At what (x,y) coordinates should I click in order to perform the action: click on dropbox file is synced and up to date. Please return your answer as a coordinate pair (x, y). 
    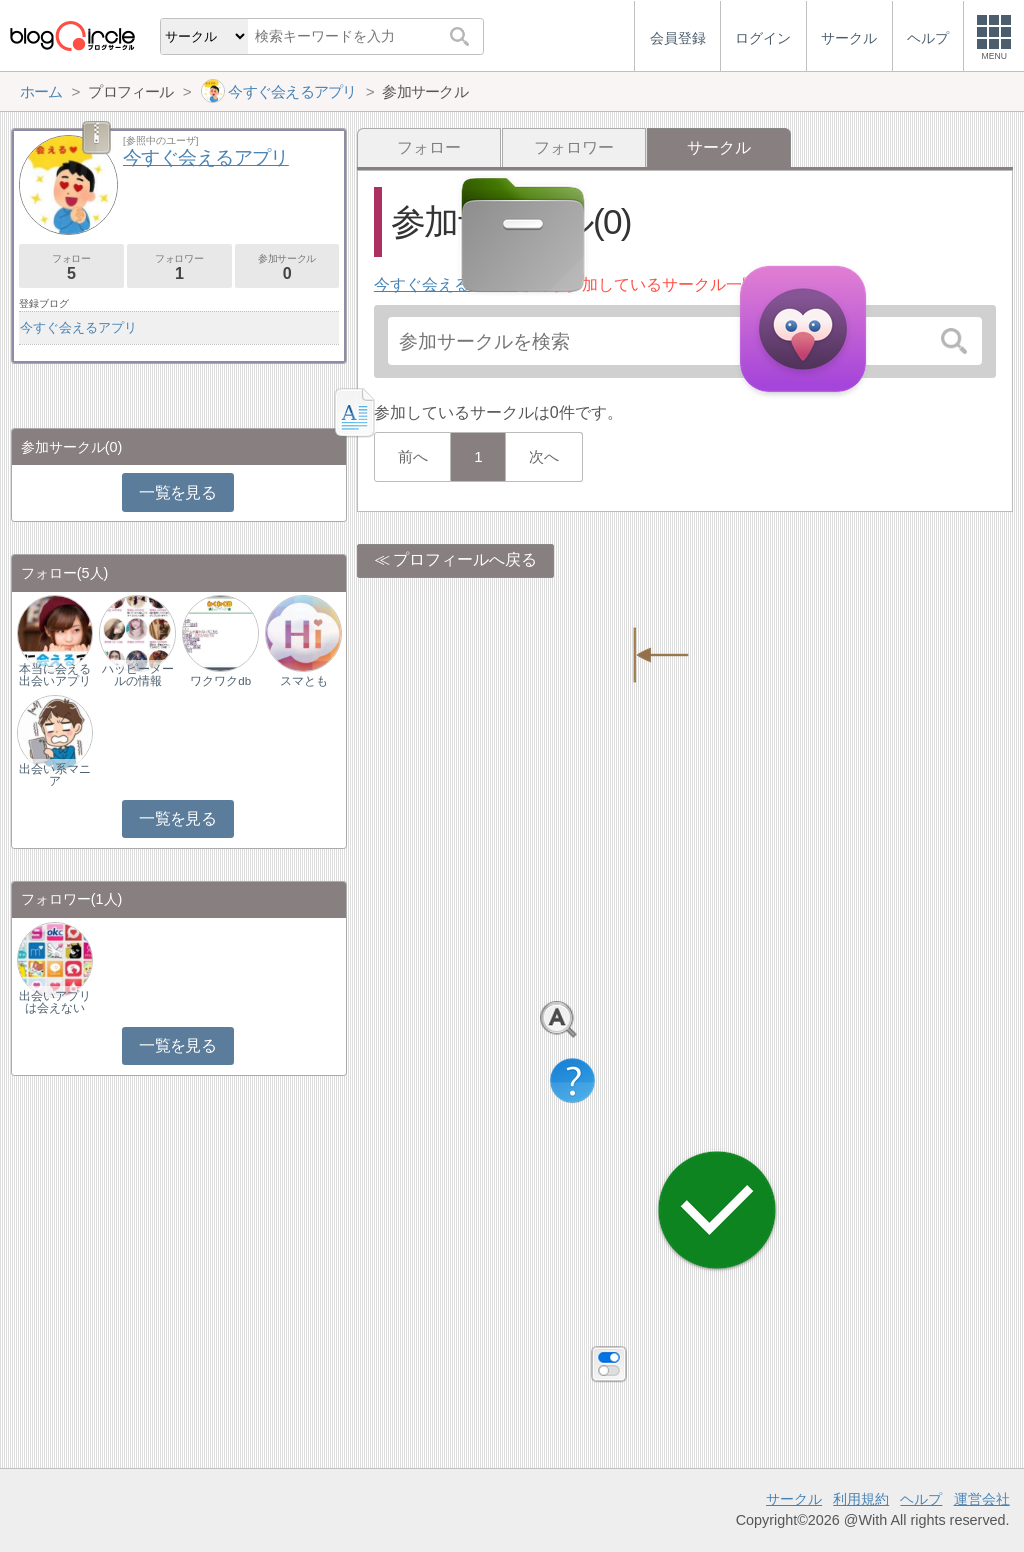
    Looking at the image, I should click on (717, 1210).